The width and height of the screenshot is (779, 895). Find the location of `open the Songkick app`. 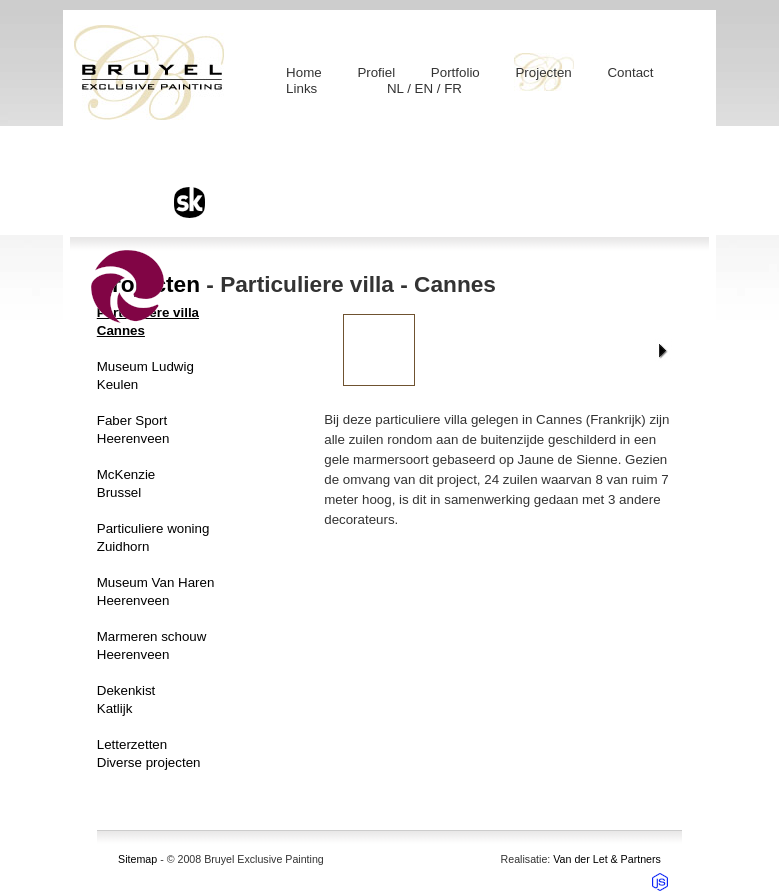

open the Songkick app is located at coordinates (189, 202).